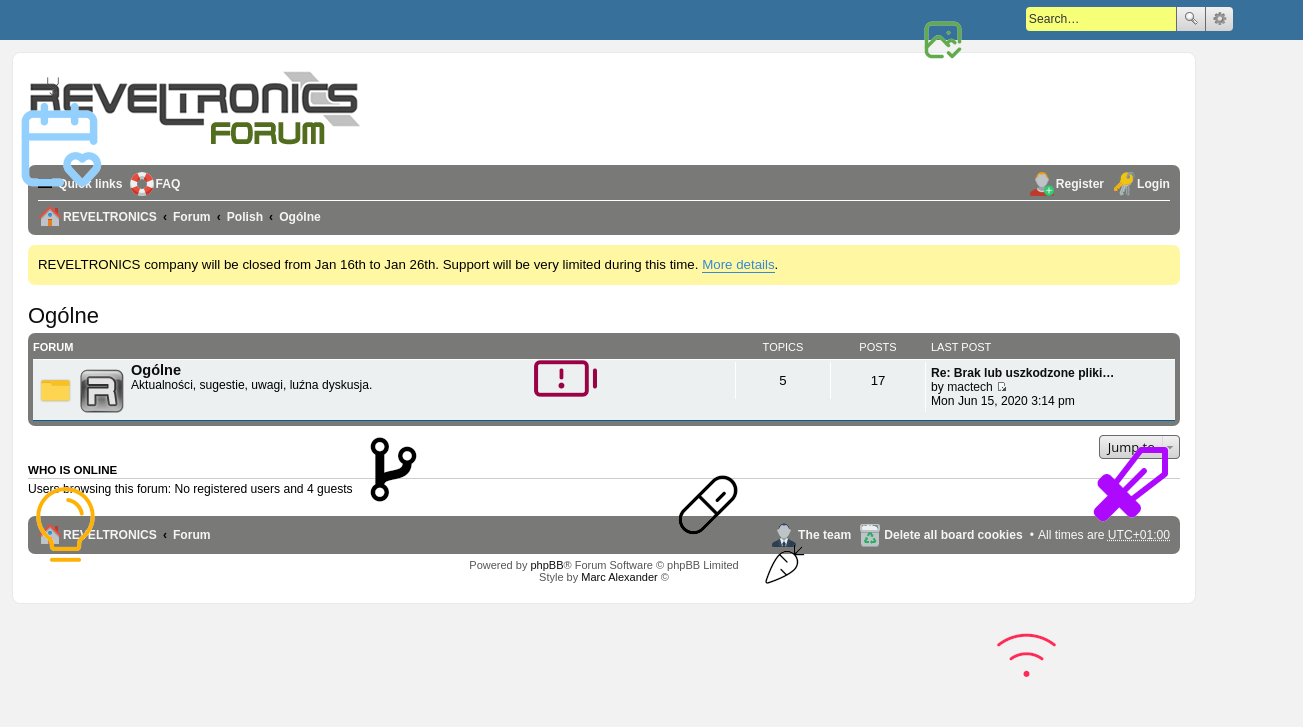 The image size is (1303, 727). What do you see at coordinates (708, 505) in the screenshot?
I see `access medication or health information` at bounding box center [708, 505].